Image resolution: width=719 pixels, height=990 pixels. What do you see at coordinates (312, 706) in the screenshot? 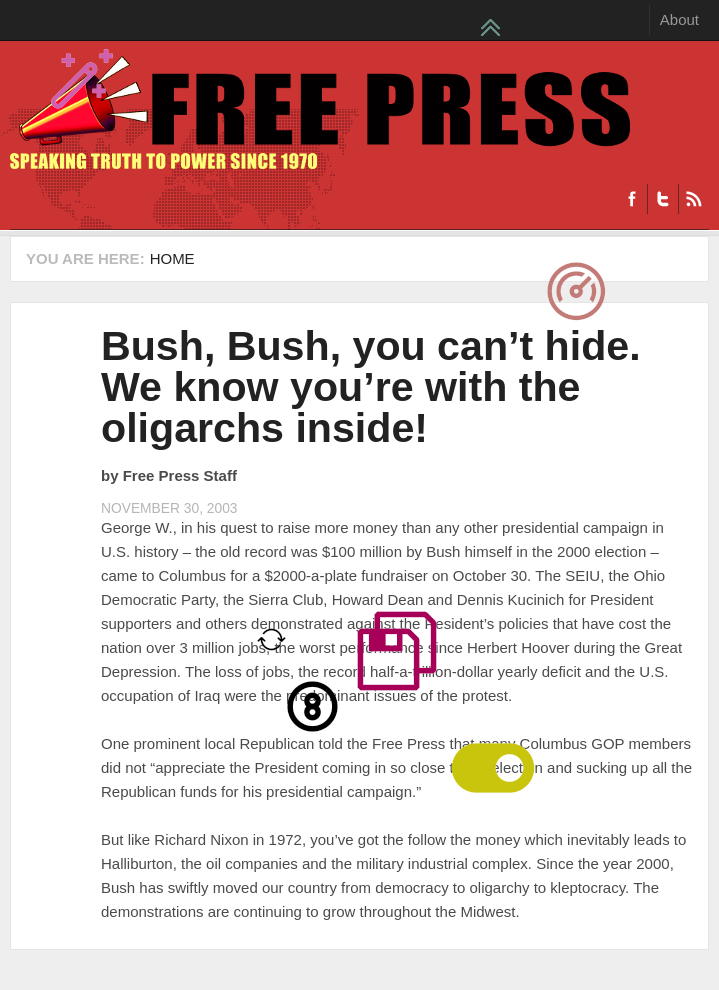
I see `access billiards or pool game` at bounding box center [312, 706].